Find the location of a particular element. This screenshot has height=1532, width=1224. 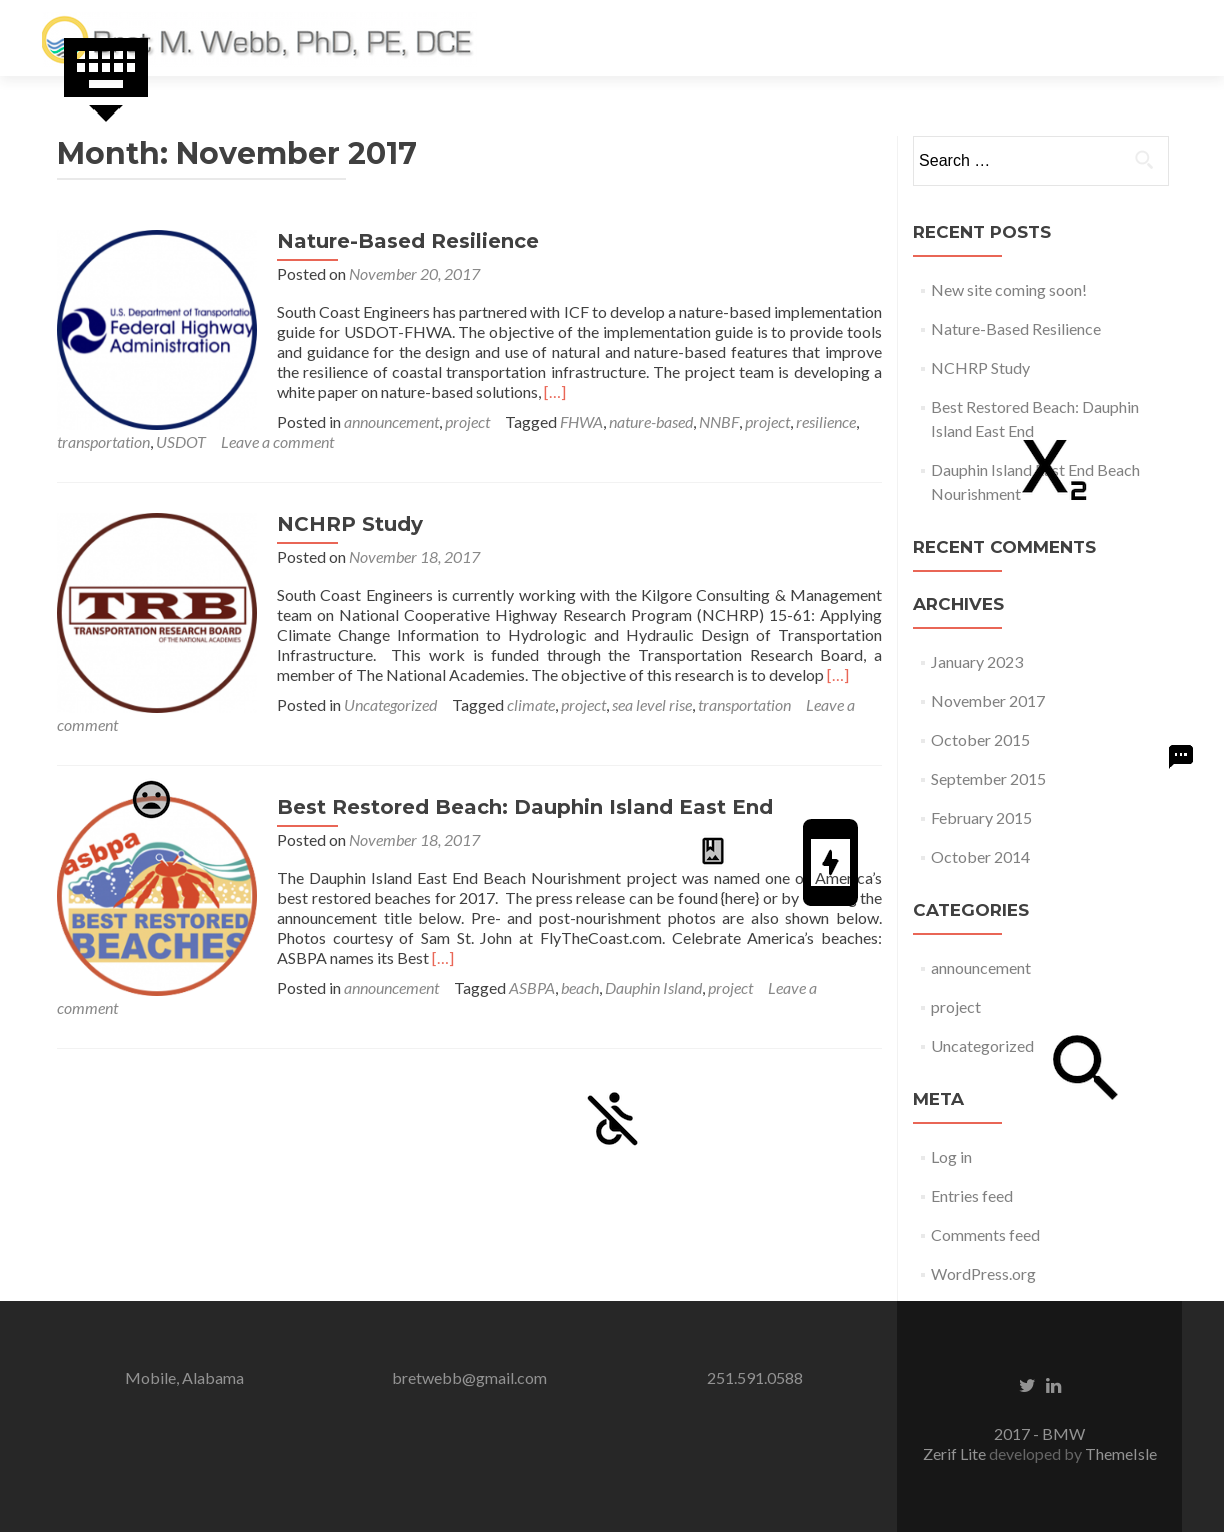

format text as subscript is located at coordinates (1045, 470).